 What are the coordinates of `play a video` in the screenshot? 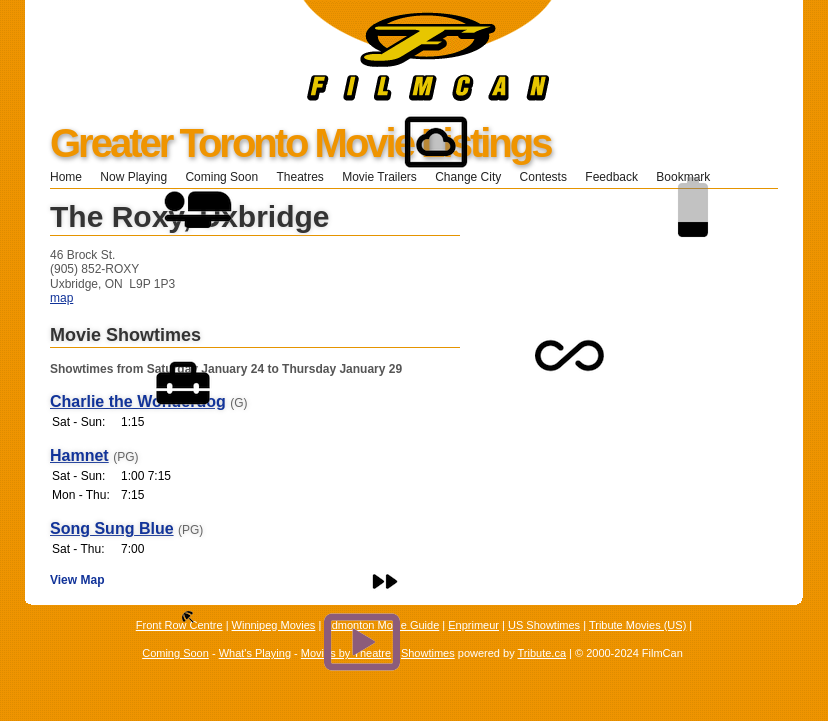 It's located at (362, 642).